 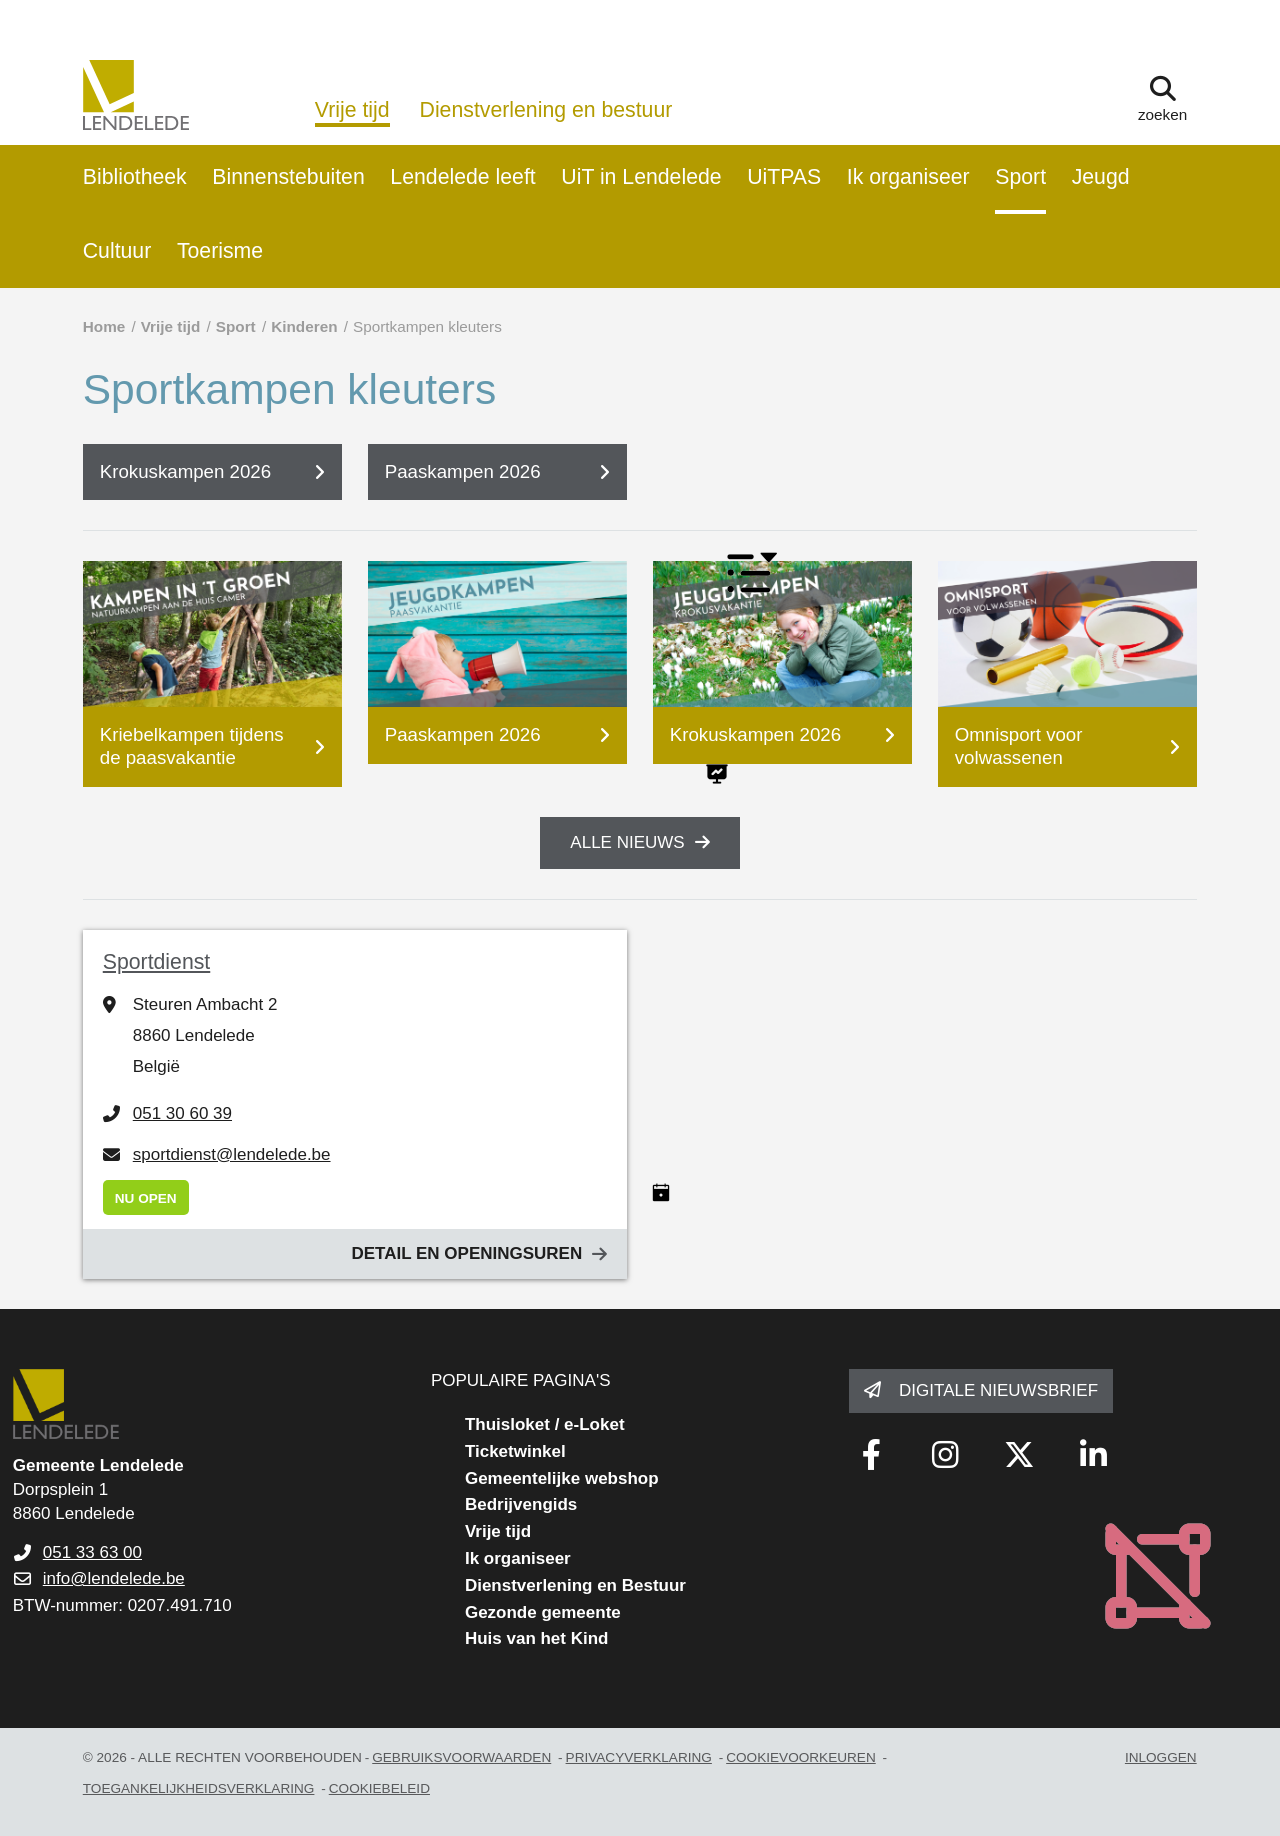 What do you see at coordinates (1158, 1576) in the screenshot?
I see `disable vector editing mode` at bounding box center [1158, 1576].